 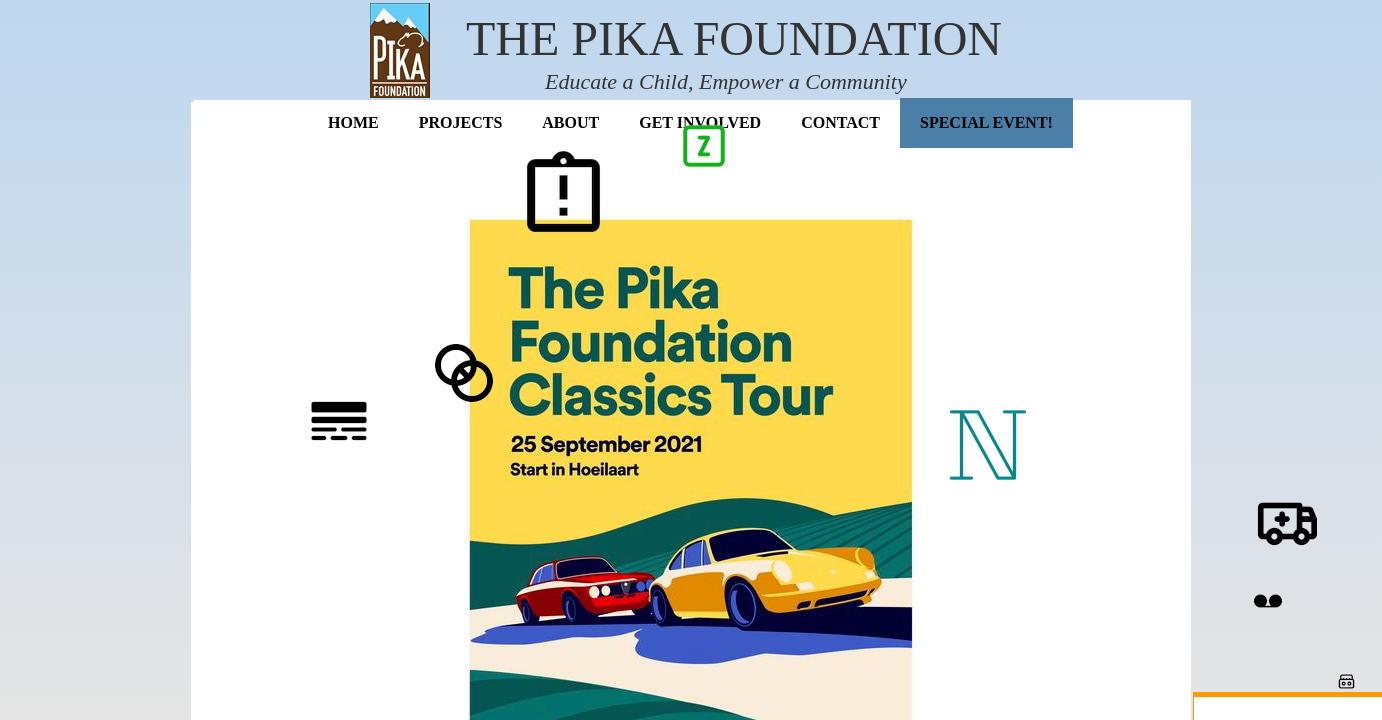 I want to click on view overdue or late assignments, so click(x=563, y=195).